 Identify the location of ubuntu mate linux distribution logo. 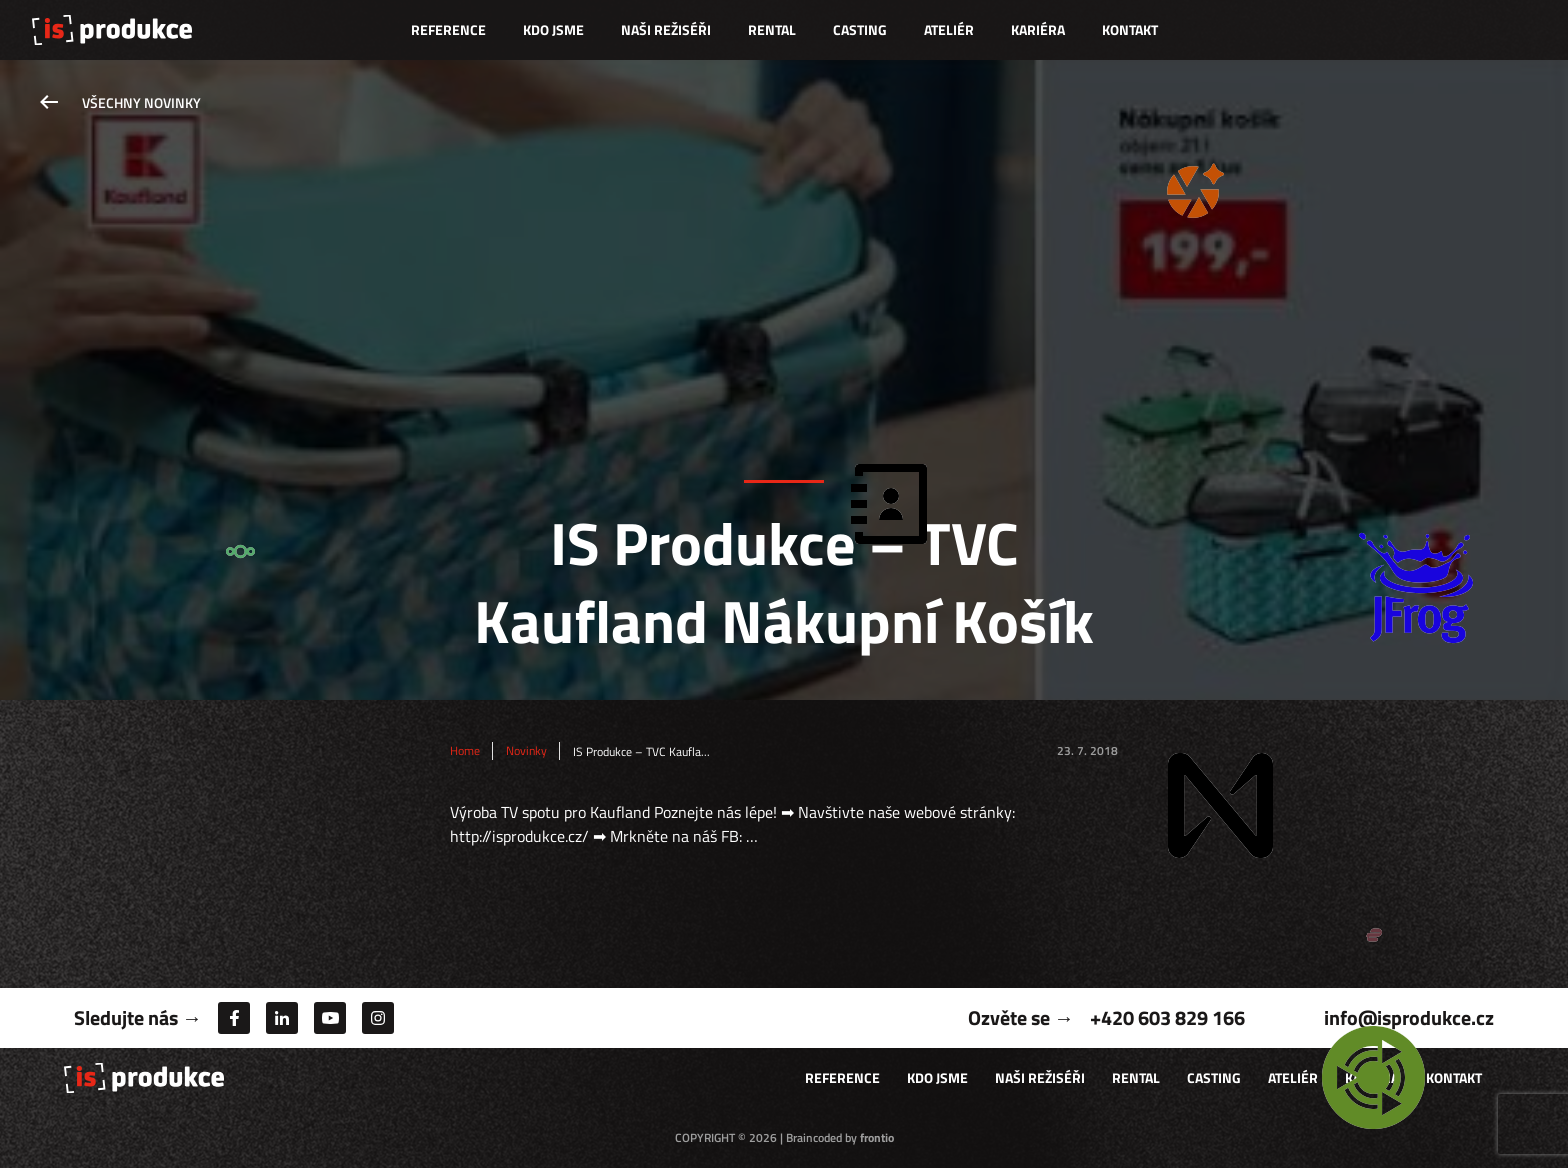
(1373, 1077).